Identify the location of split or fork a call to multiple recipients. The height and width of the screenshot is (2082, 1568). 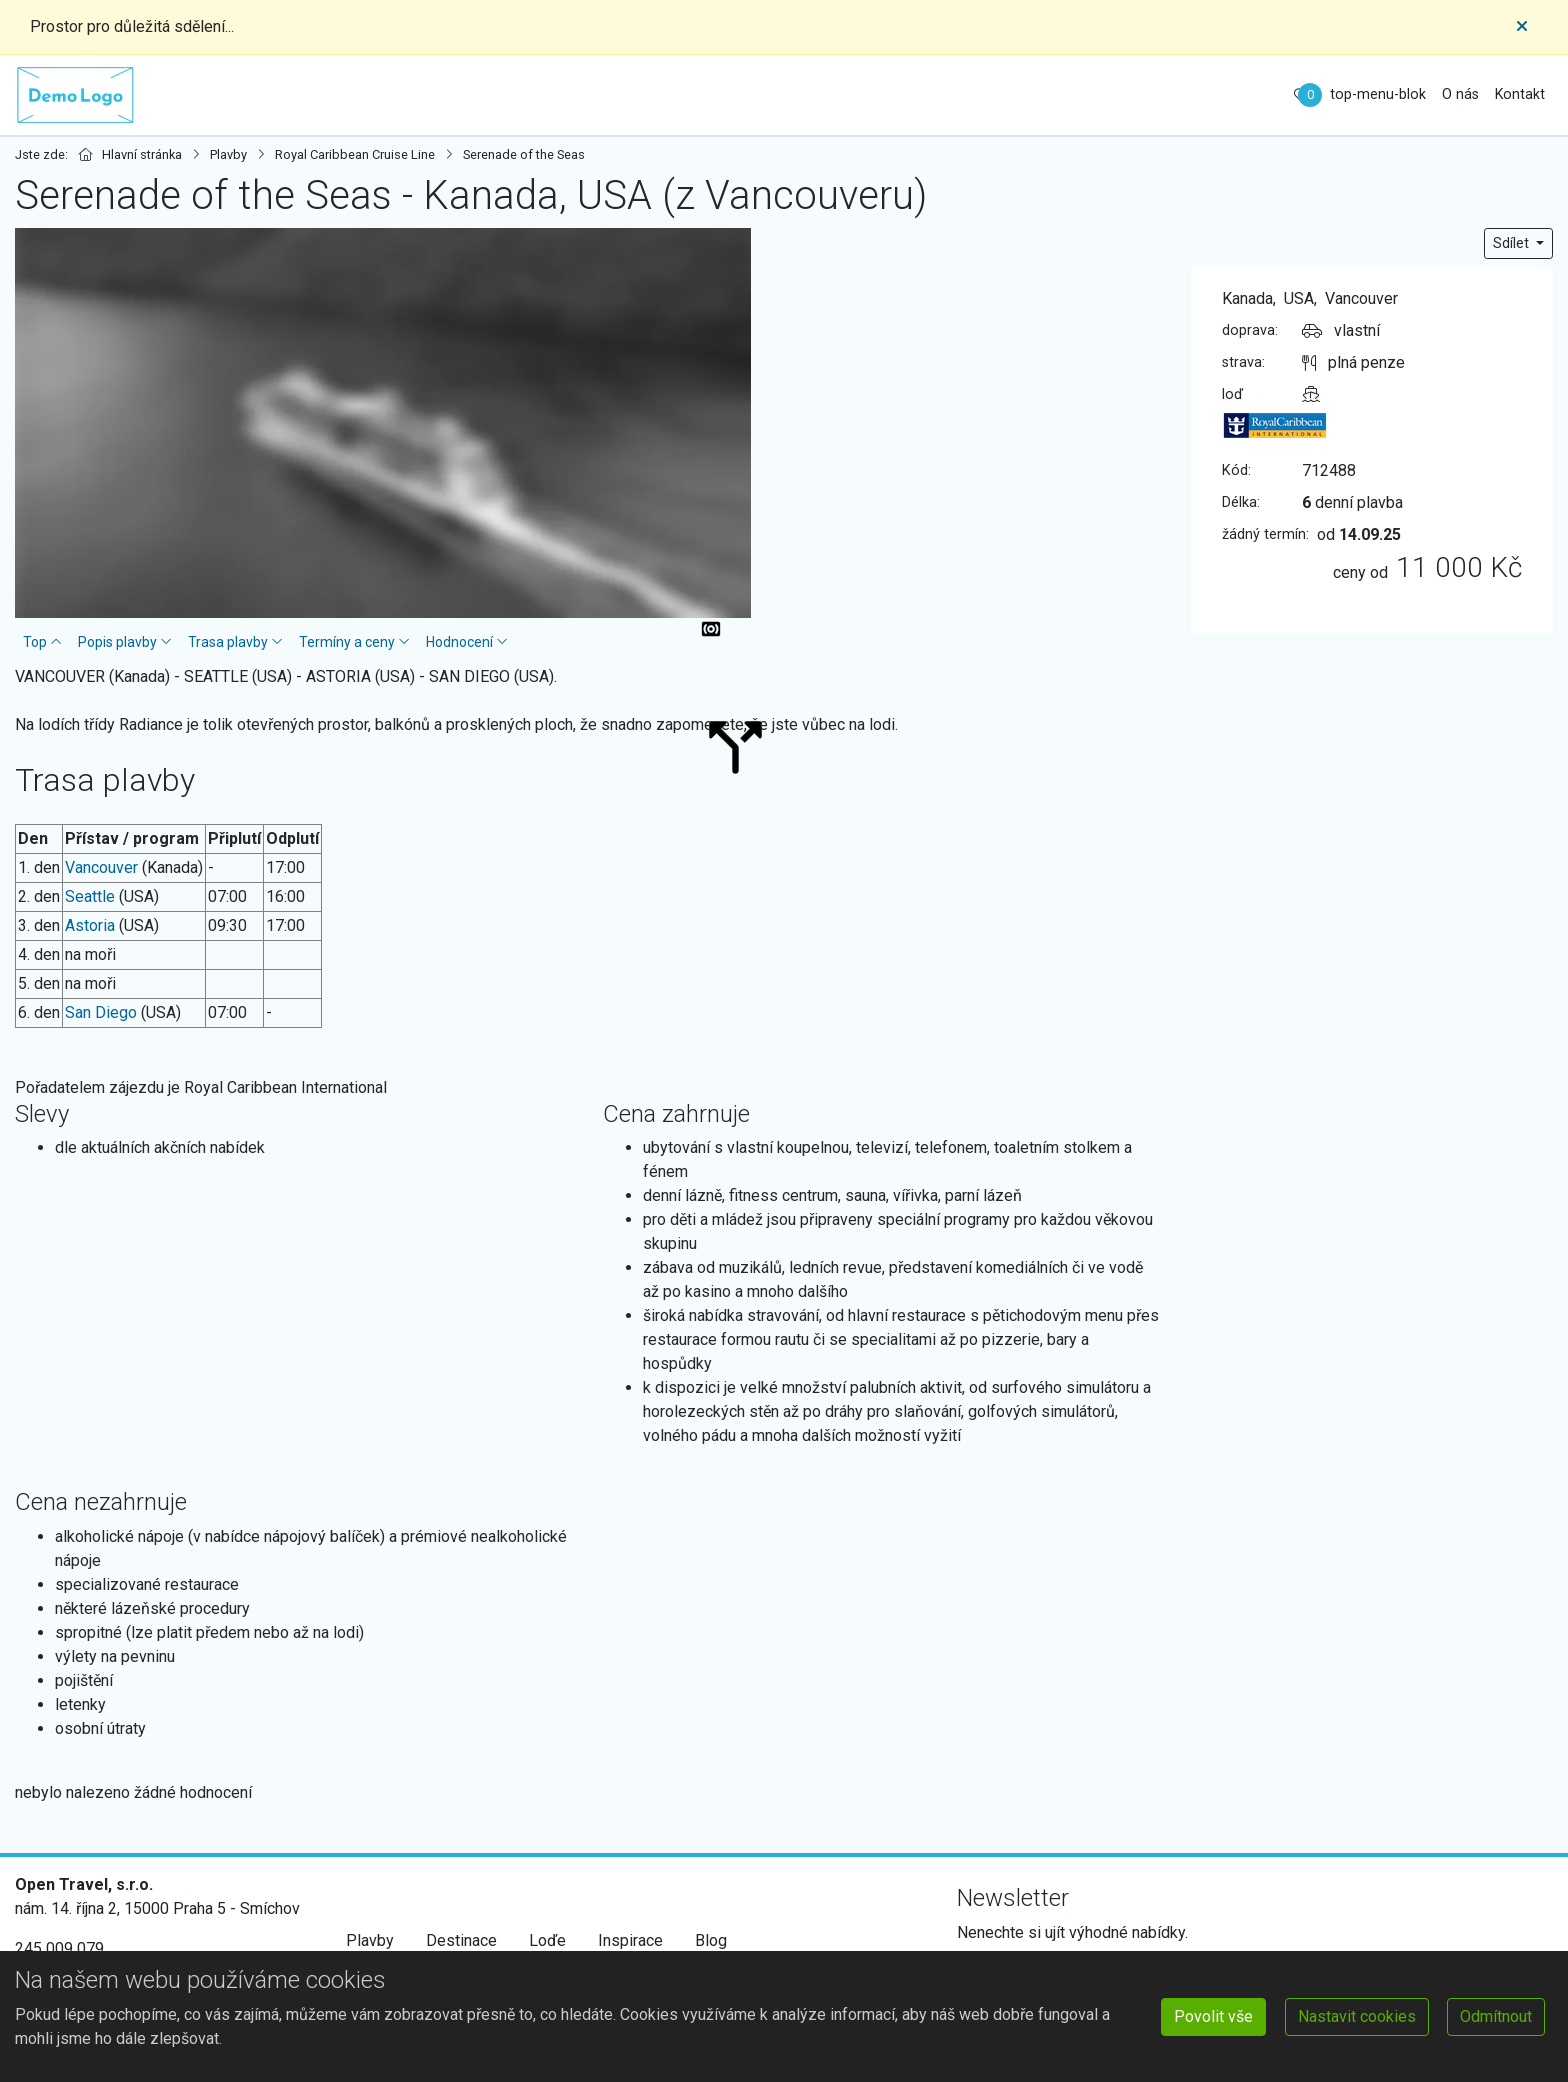
(735, 747).